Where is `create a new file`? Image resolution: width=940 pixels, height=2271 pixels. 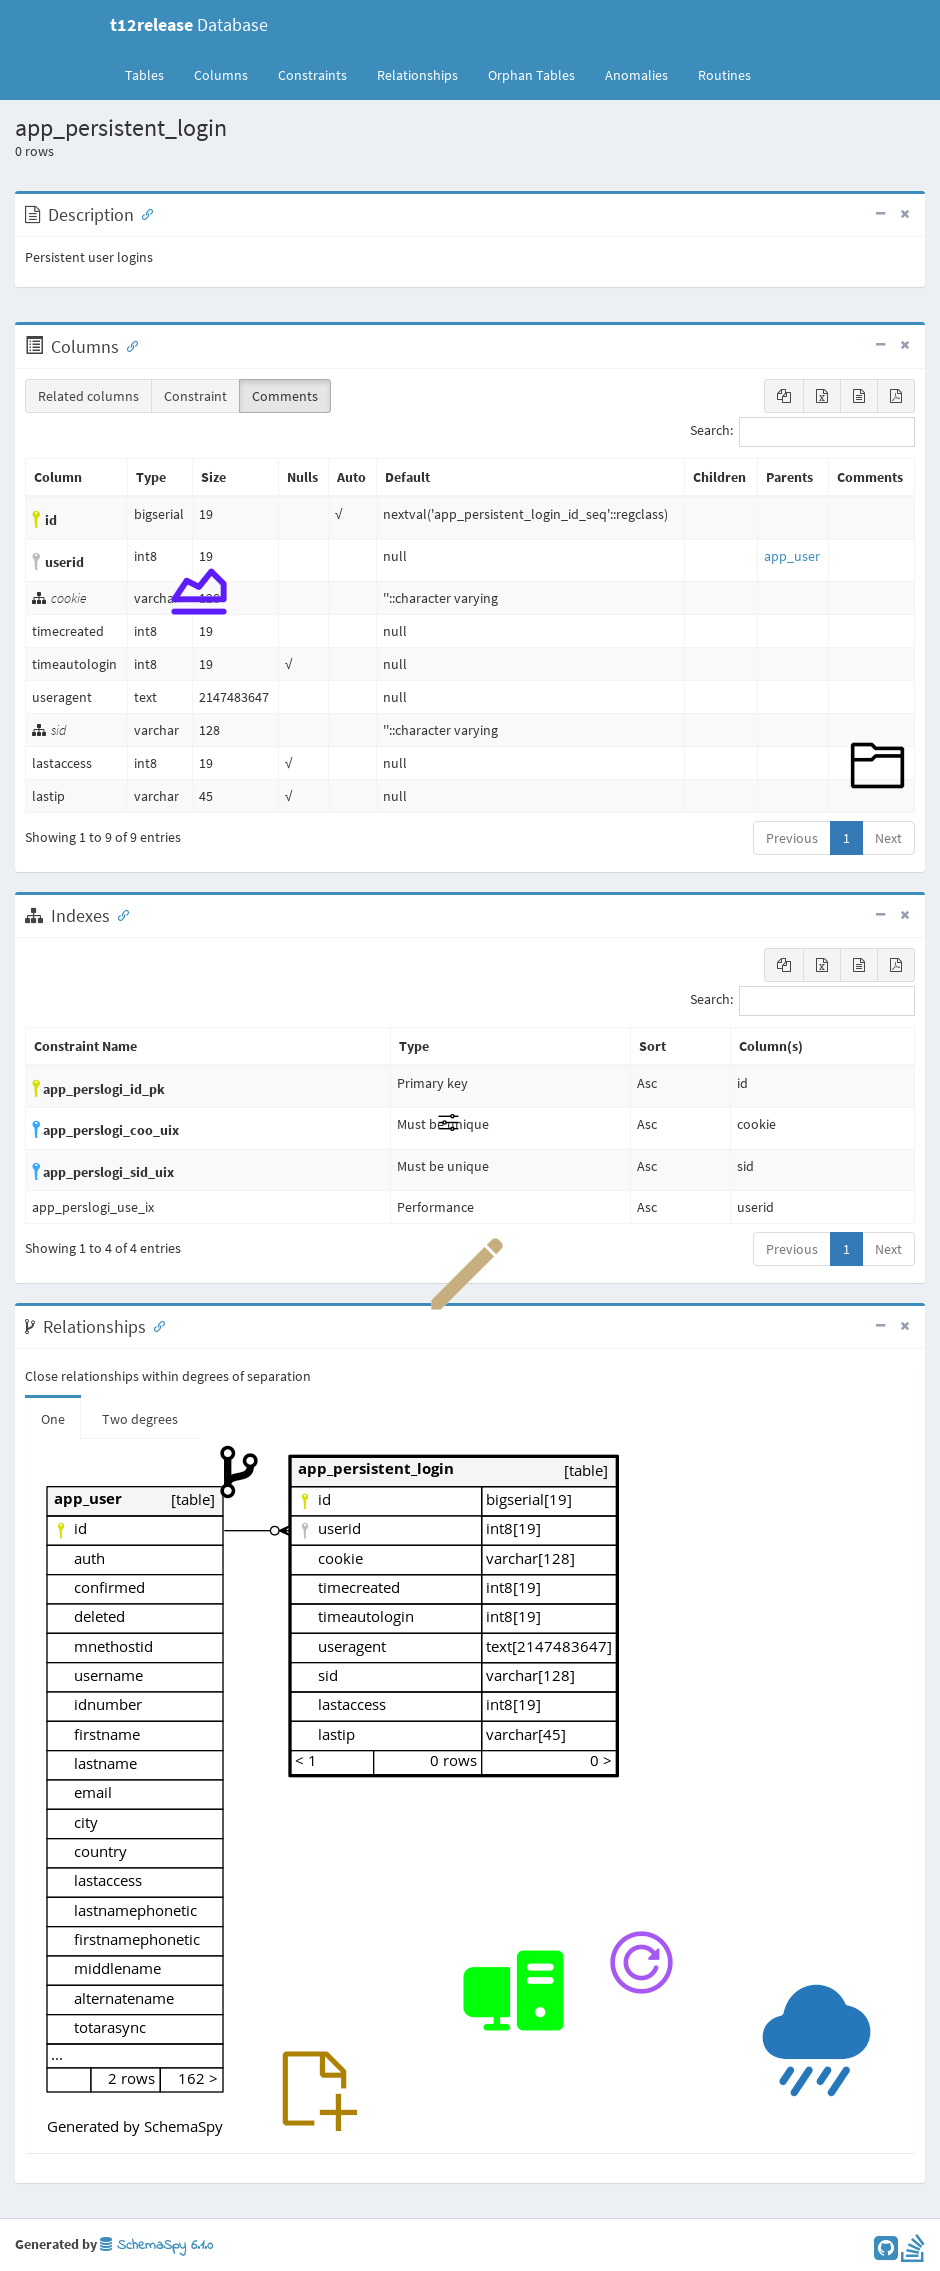
create a new file is located at coordinates (314, 2088).